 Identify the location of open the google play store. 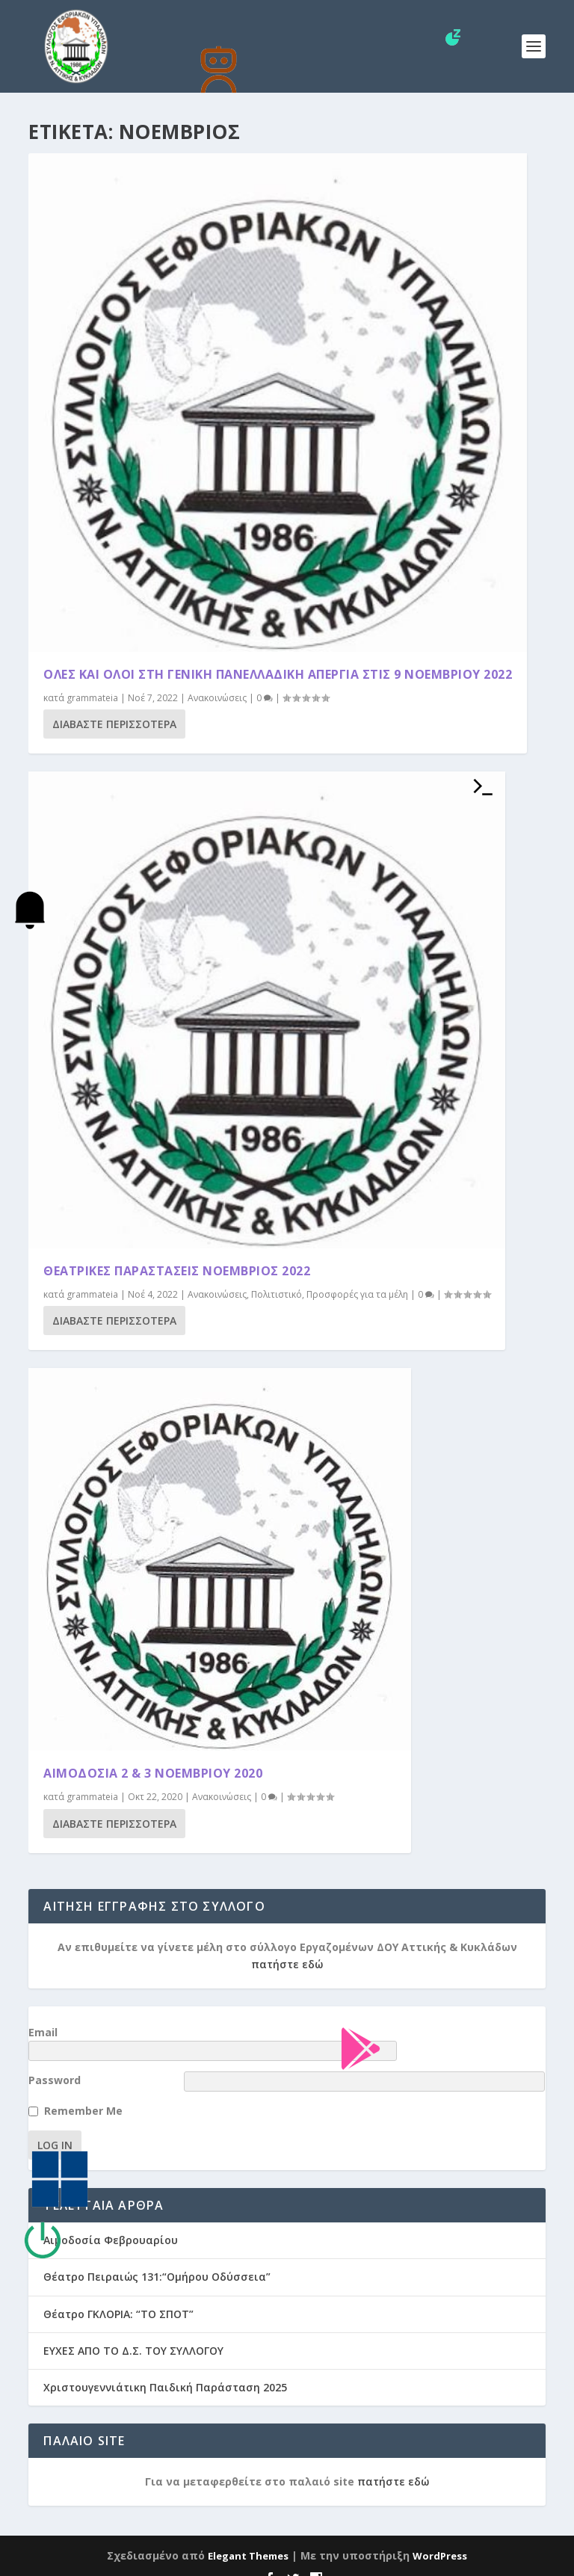
(360, 2048).